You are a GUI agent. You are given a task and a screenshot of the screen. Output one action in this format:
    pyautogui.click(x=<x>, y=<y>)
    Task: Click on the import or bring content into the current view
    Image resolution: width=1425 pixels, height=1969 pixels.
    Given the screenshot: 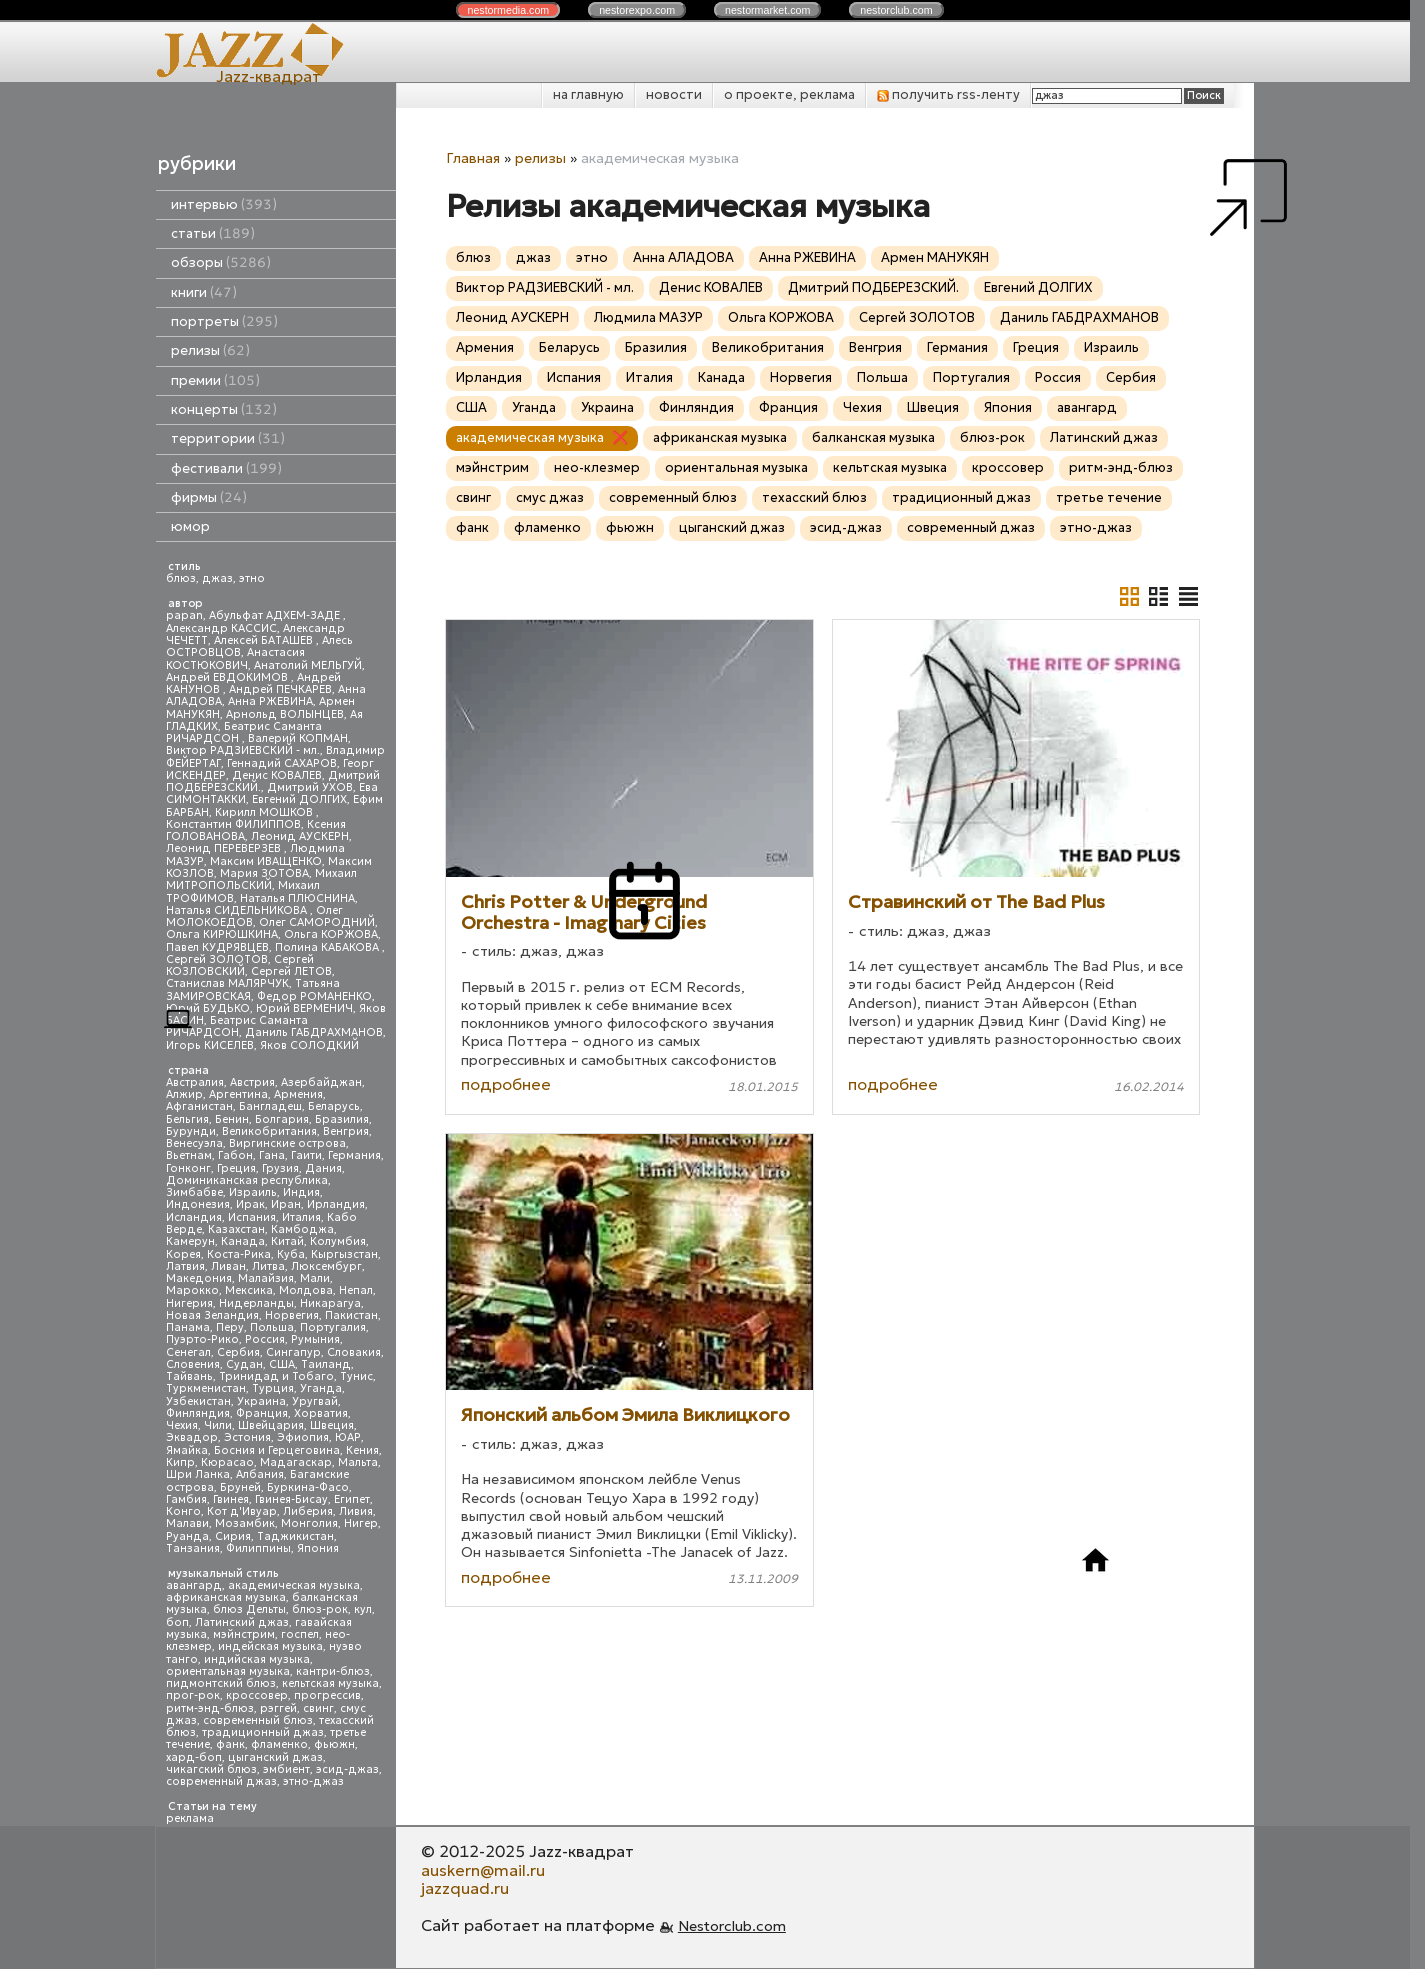 What is the action you would take?
    pyautogui.click(x=1248, y=197)
    